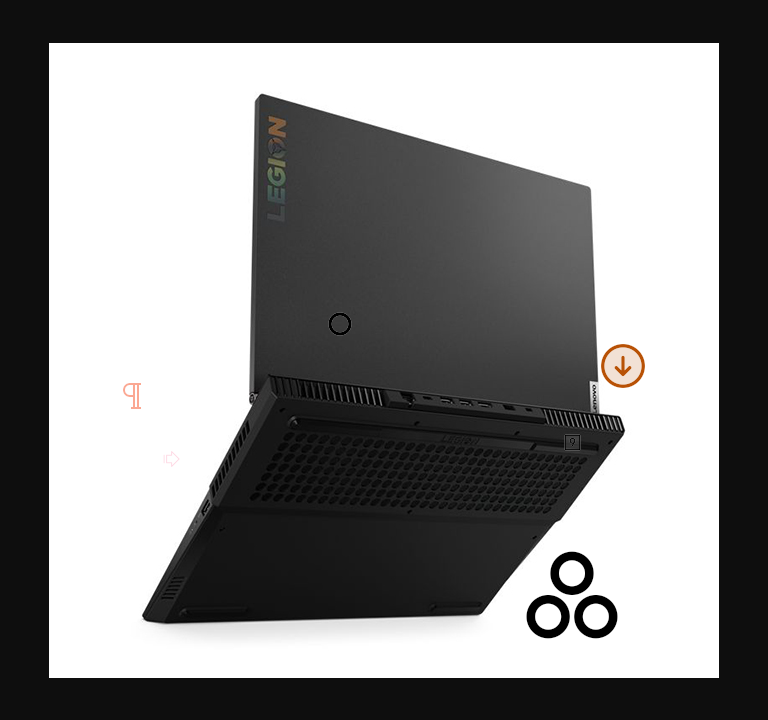  I want to click on indicates an unselected or inactive radio button option, so click(340, 324).